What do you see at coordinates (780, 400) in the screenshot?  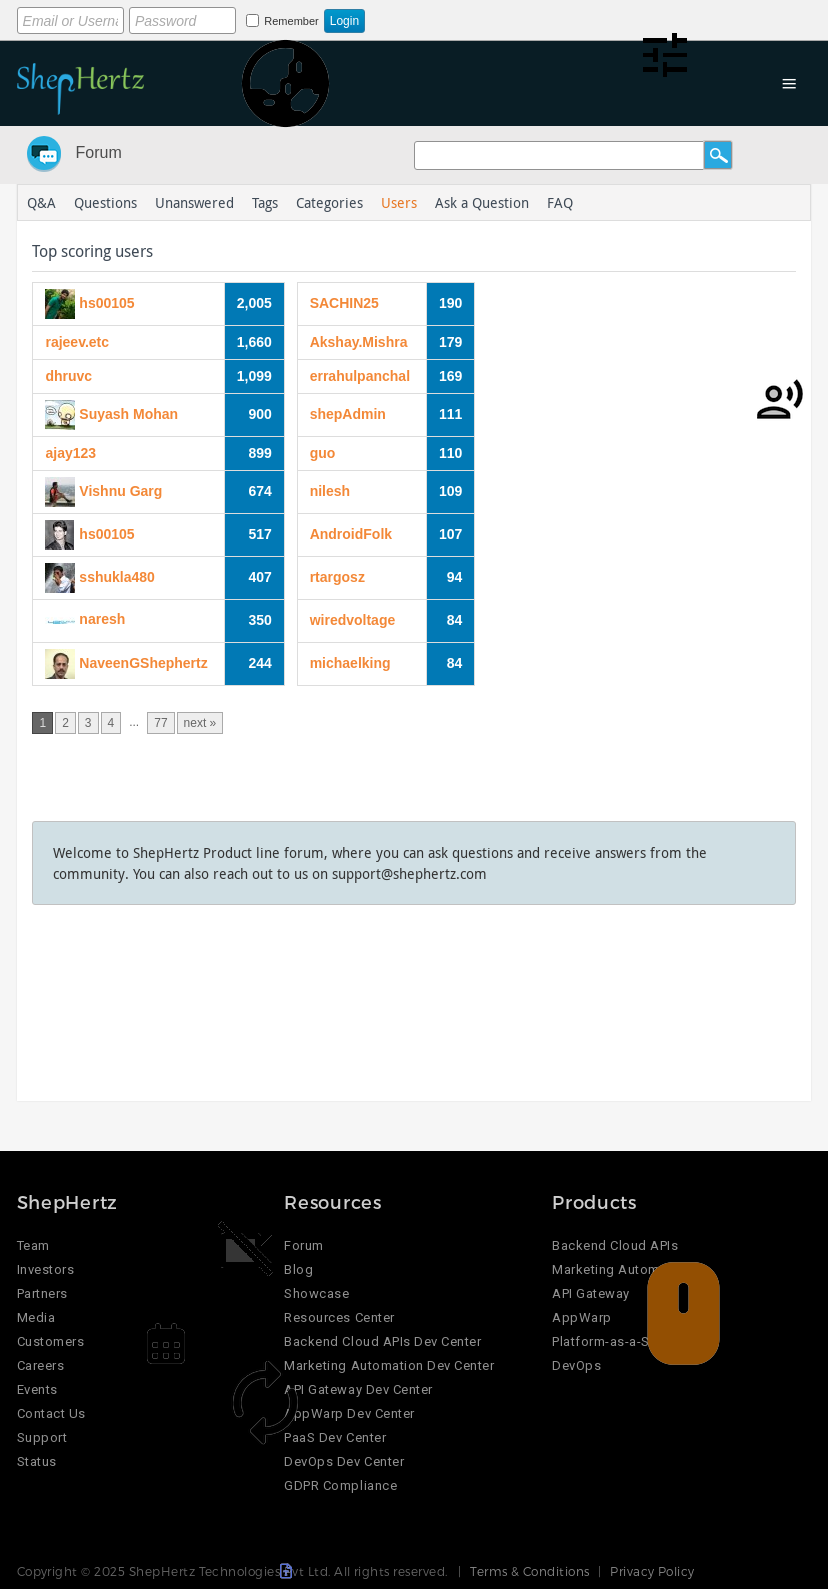 I see `text-to-speech or voice output enabled` at bounding box center [780, 400].